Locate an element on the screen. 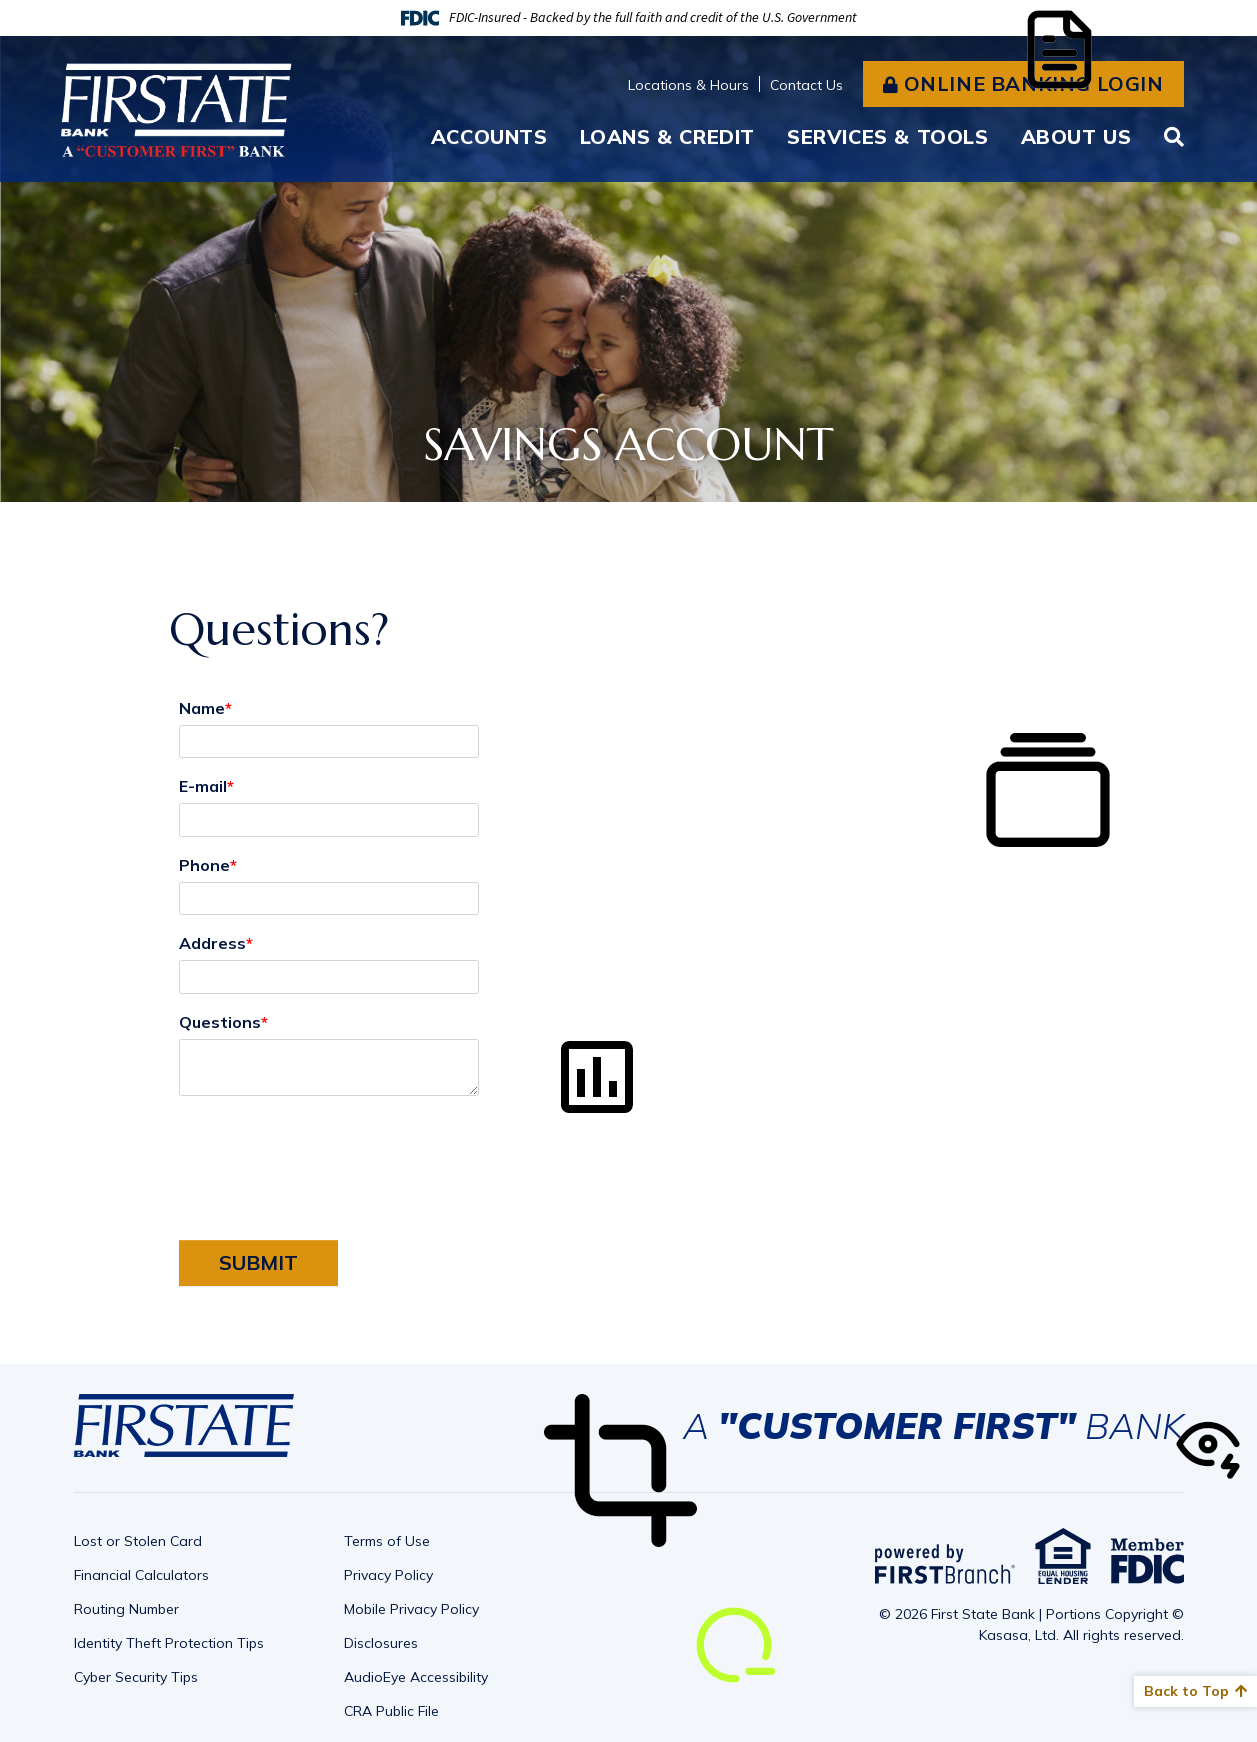 The height and width of the screenshot is (1742, 1257). remove item from a list or collection is located at coordinates (734, 1645).